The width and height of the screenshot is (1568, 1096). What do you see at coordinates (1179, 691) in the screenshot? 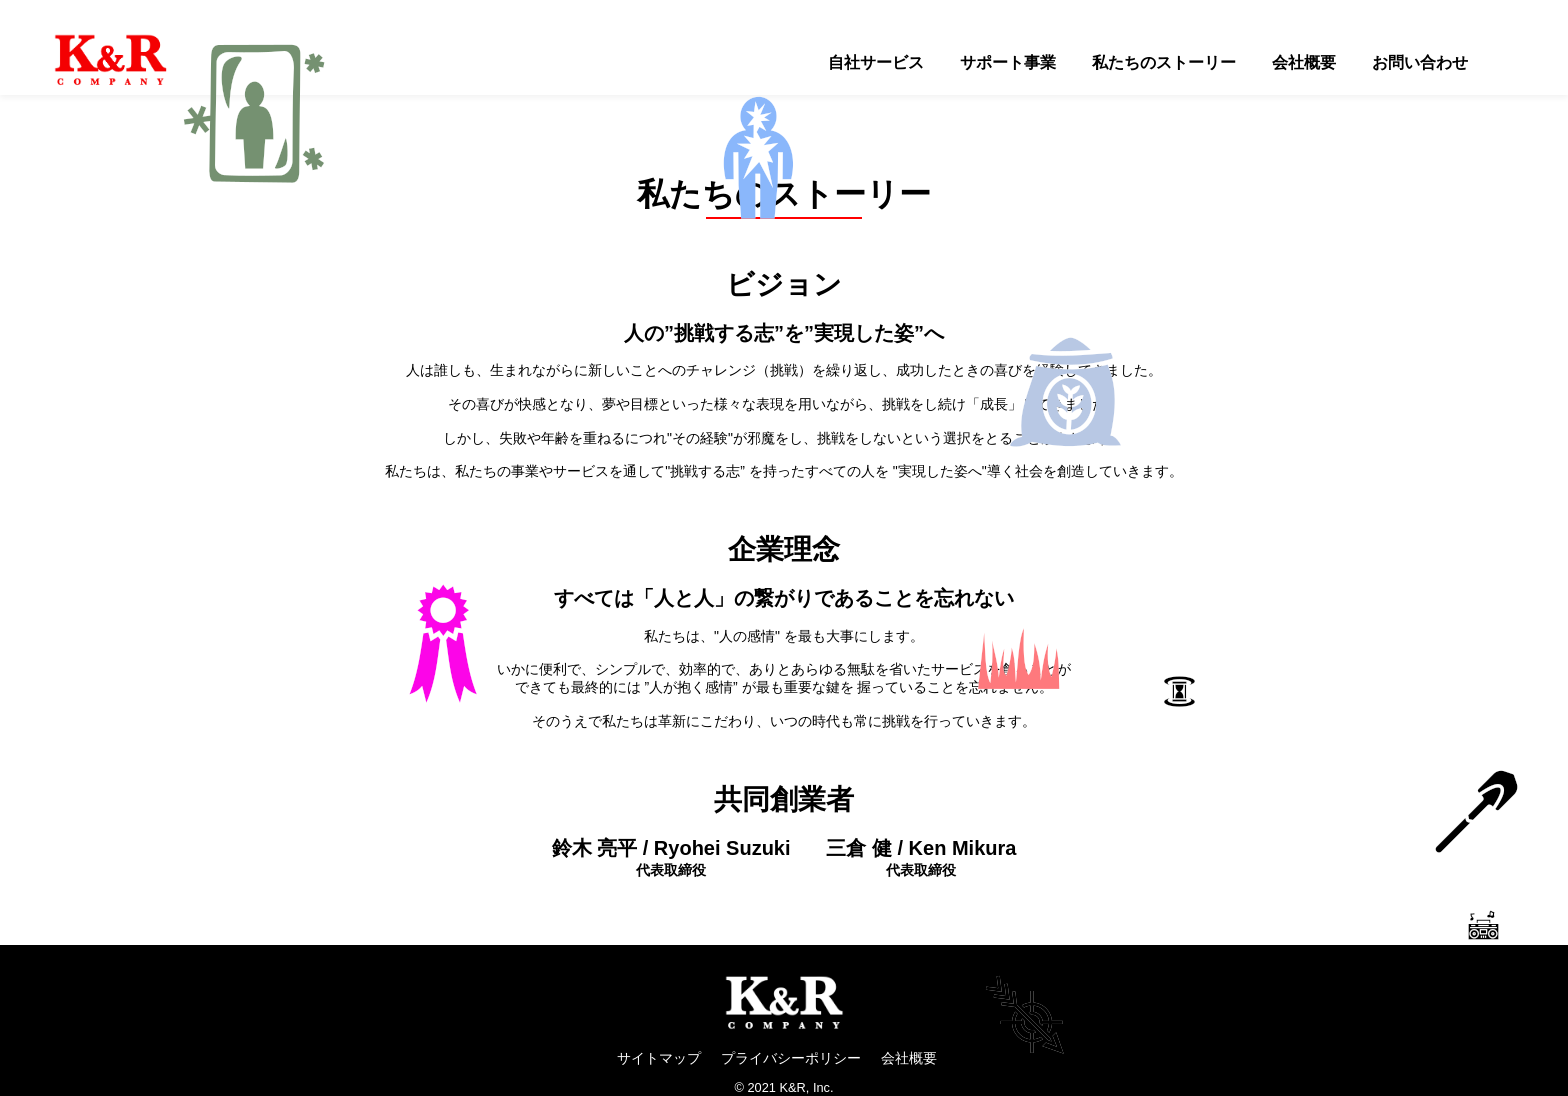
I see `activate a time-based trap or ability` at bounding box center [1179, 691].